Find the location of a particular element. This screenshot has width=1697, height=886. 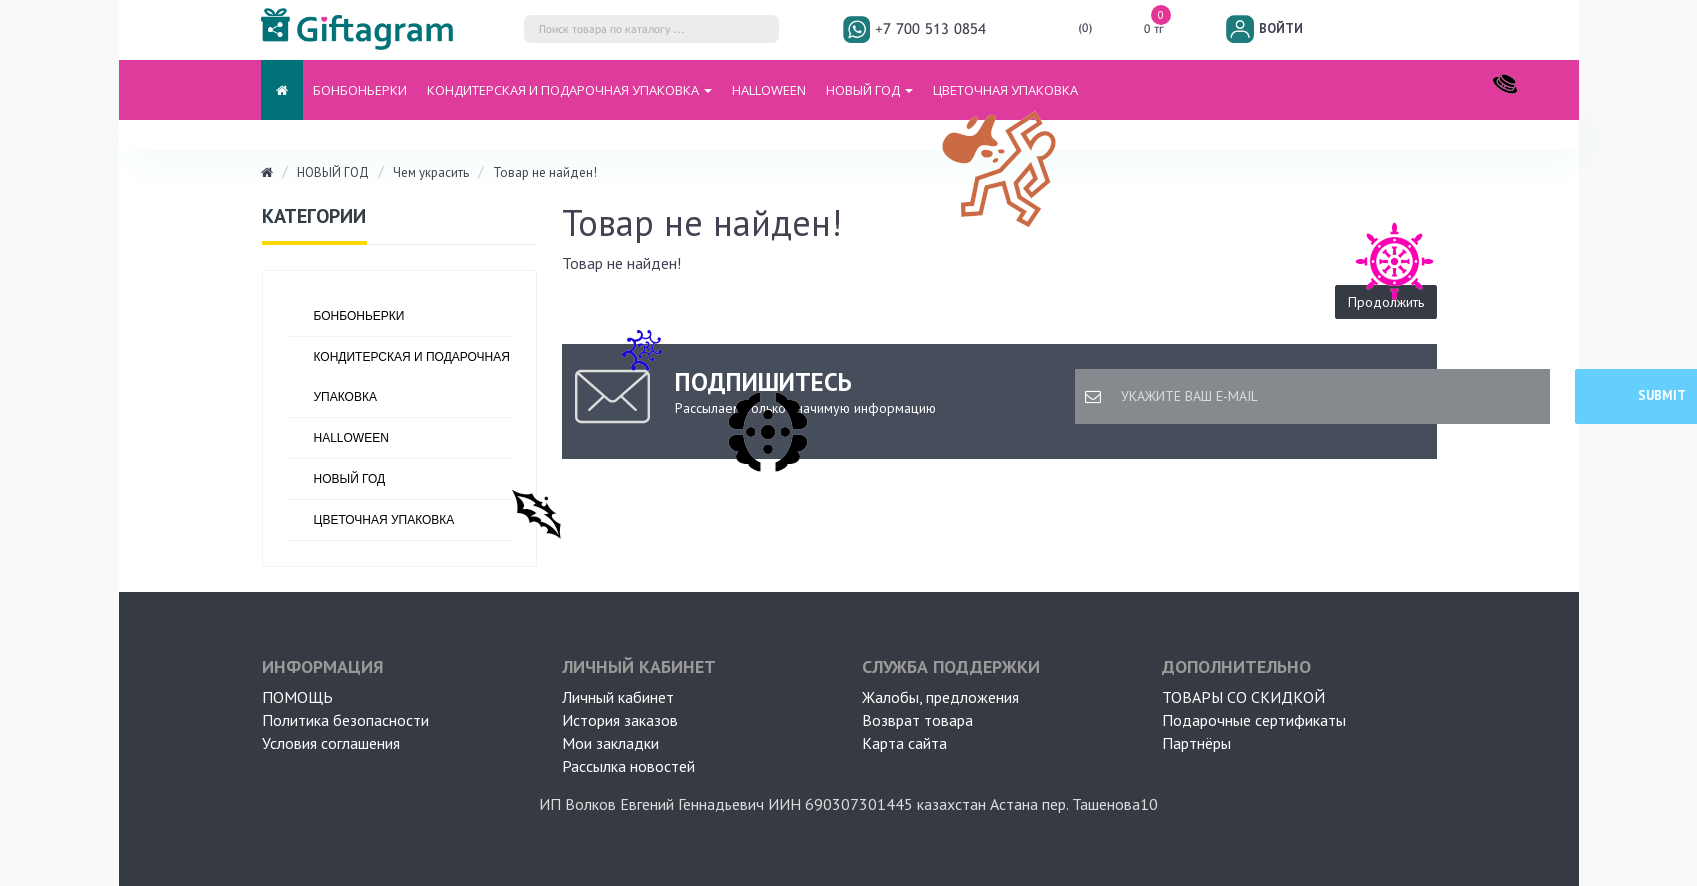

indicates a crime scene or murder mystery game element is located at coordinates (999, 169).